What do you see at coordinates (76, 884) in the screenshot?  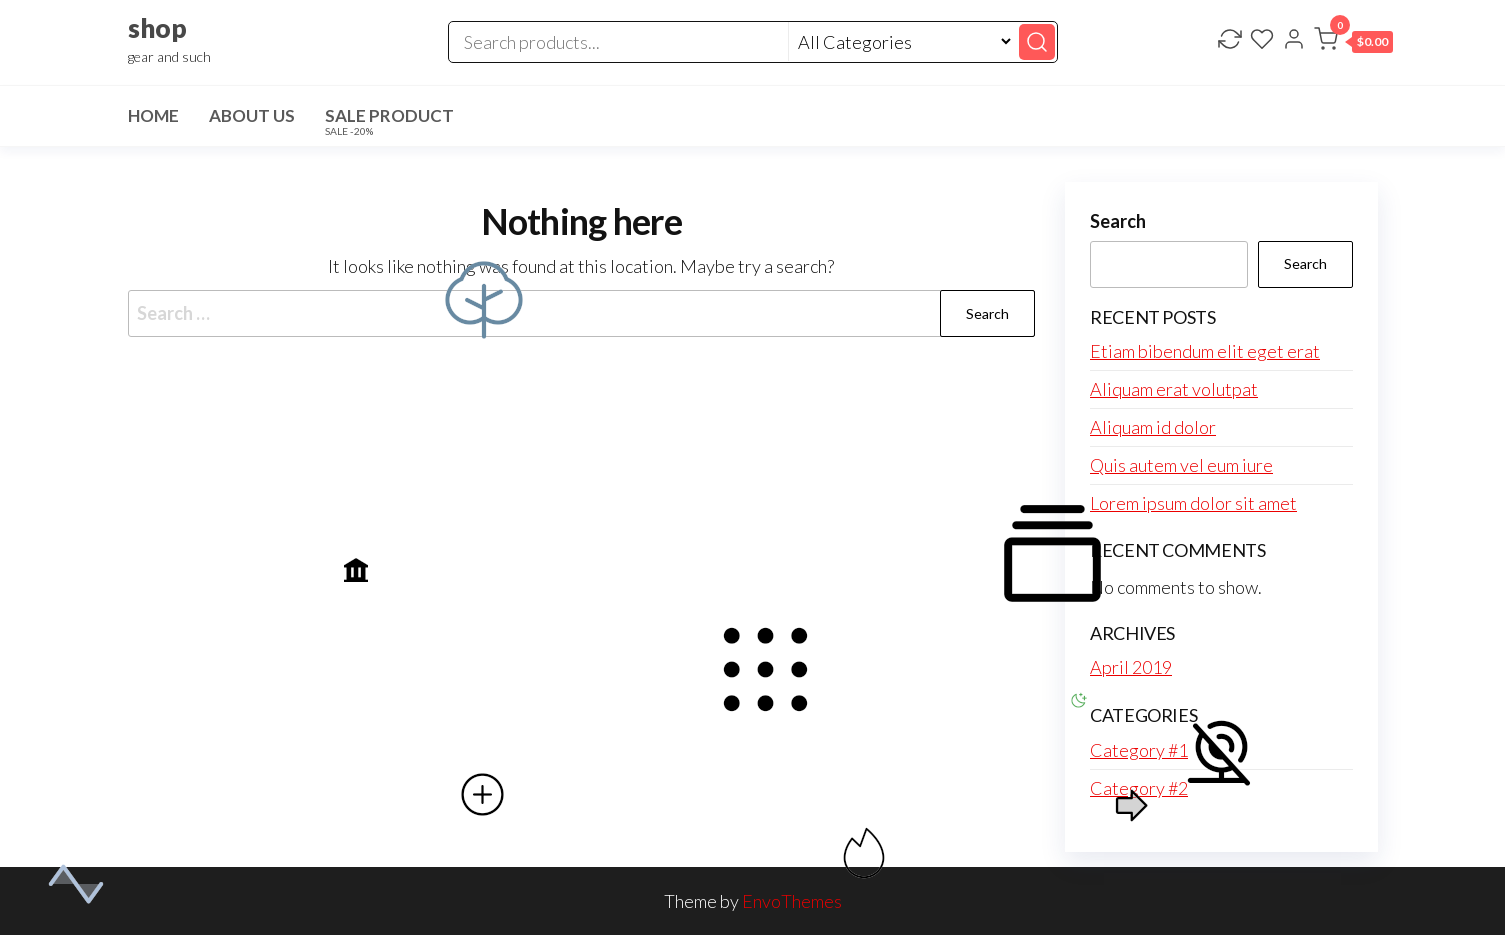 I see `select triangle waveform for audio synthesis` at bounding box center [76, 884].